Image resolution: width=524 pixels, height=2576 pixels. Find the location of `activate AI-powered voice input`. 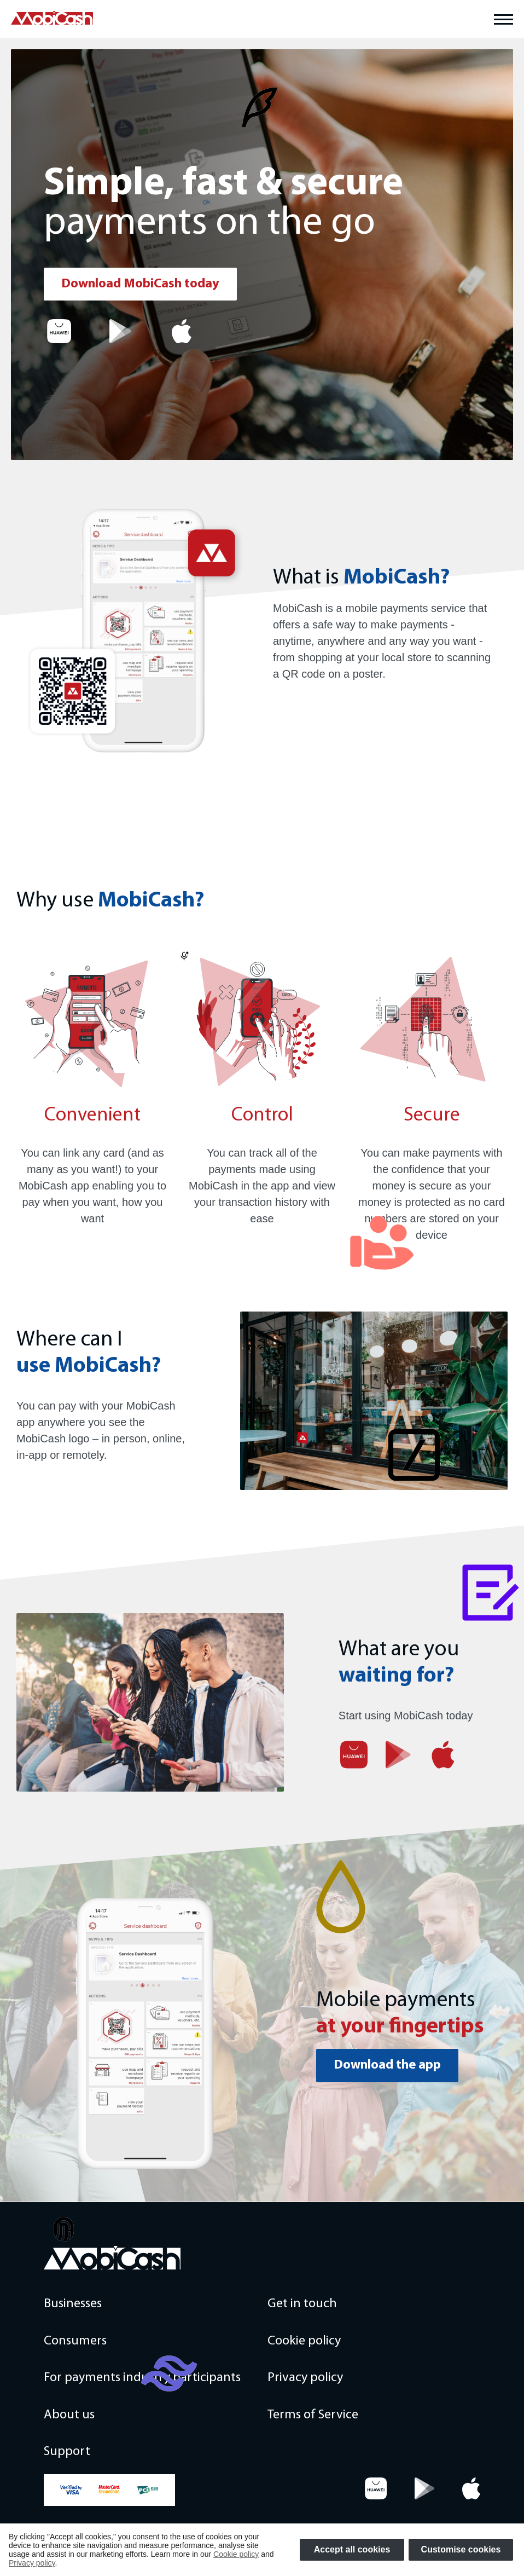

activate AI-powered voice input is located at coordinates (184, 956).